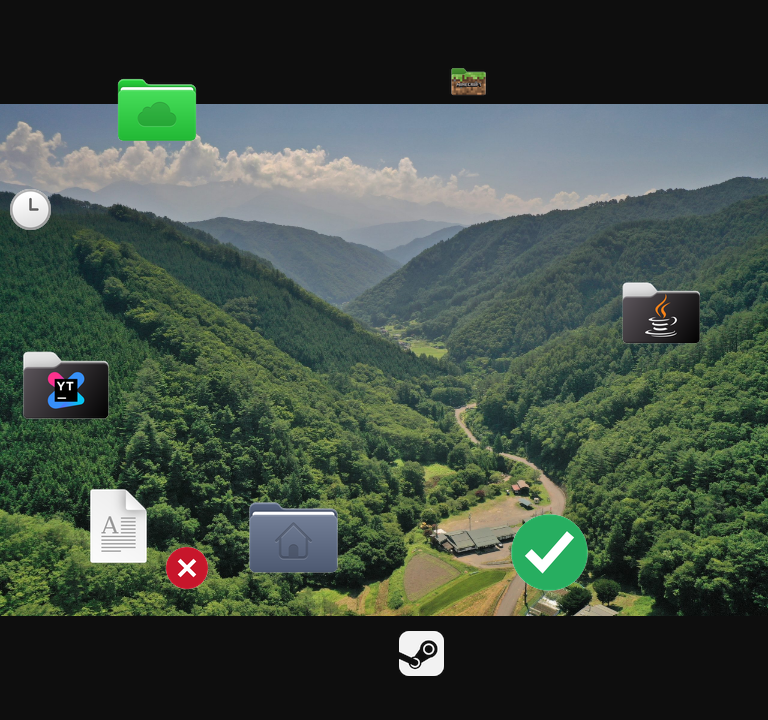  What do you see at coordinates (65, 387) in the screenshot?
I see `open YouTrack project folder` at bounding box center [65, 387].